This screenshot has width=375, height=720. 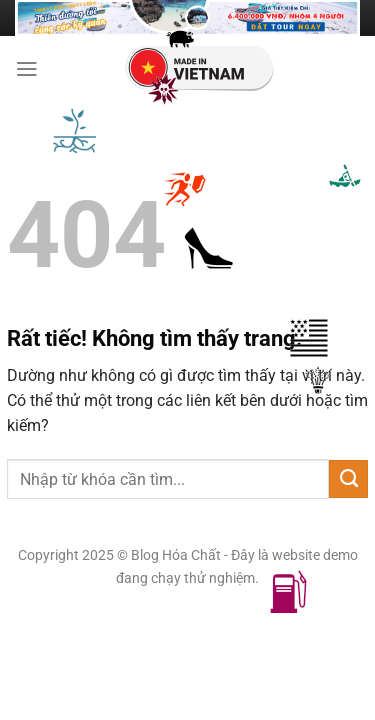 I want to click on view plant root system details, so click(x=75, y=131).